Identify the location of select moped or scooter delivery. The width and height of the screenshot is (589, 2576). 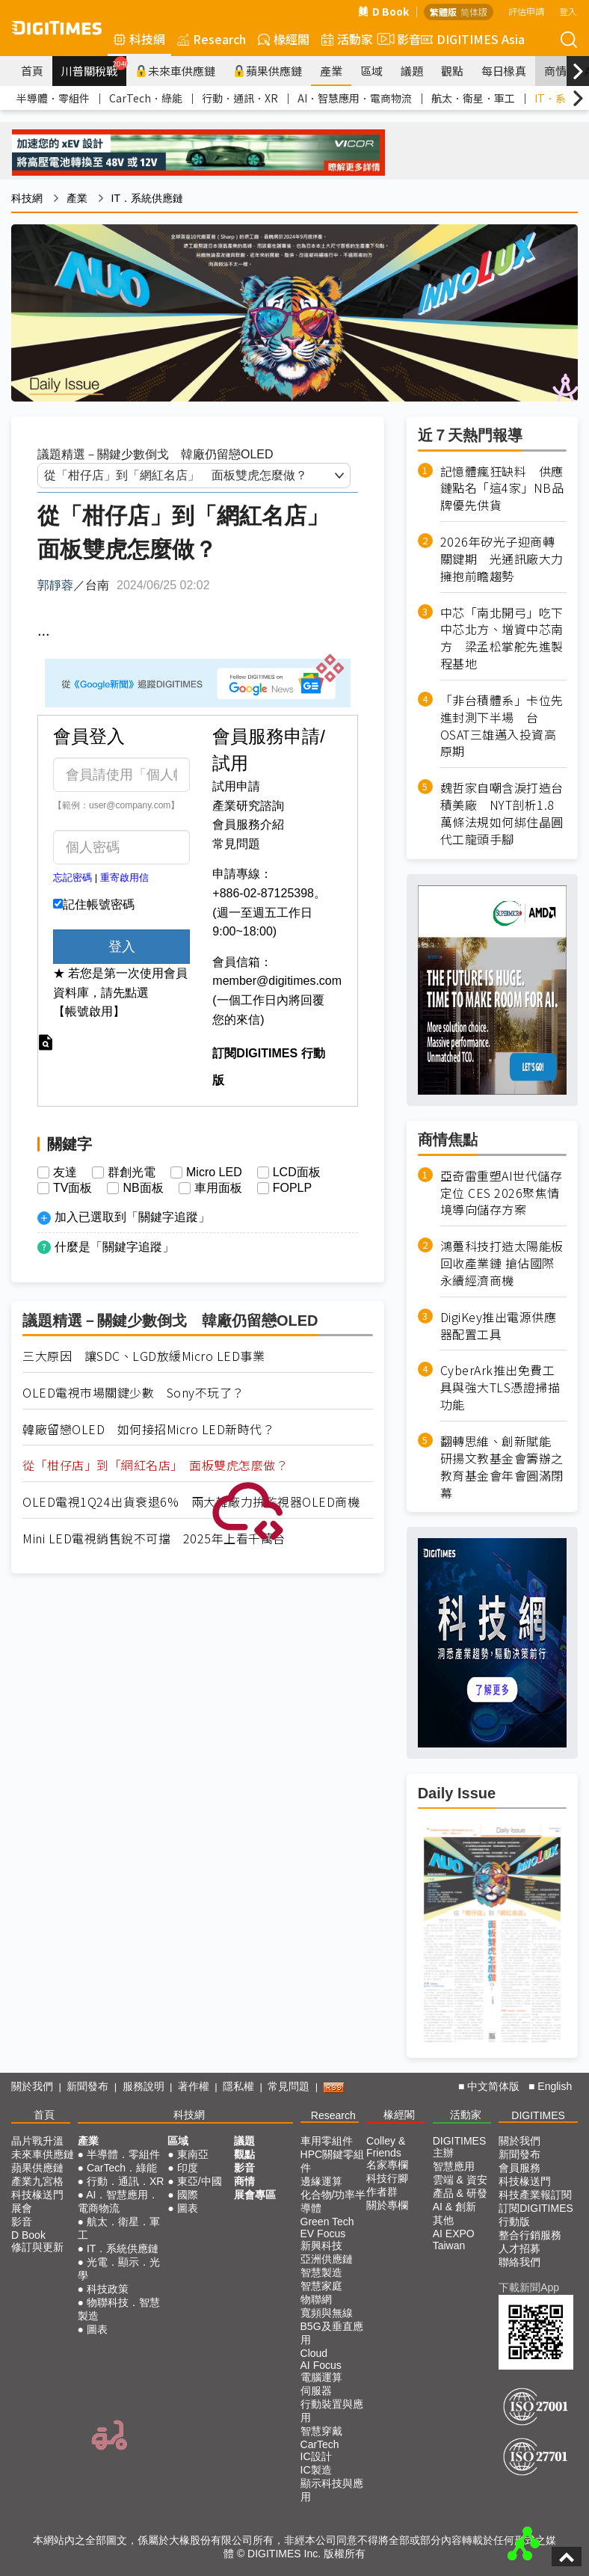
(110, 2435).